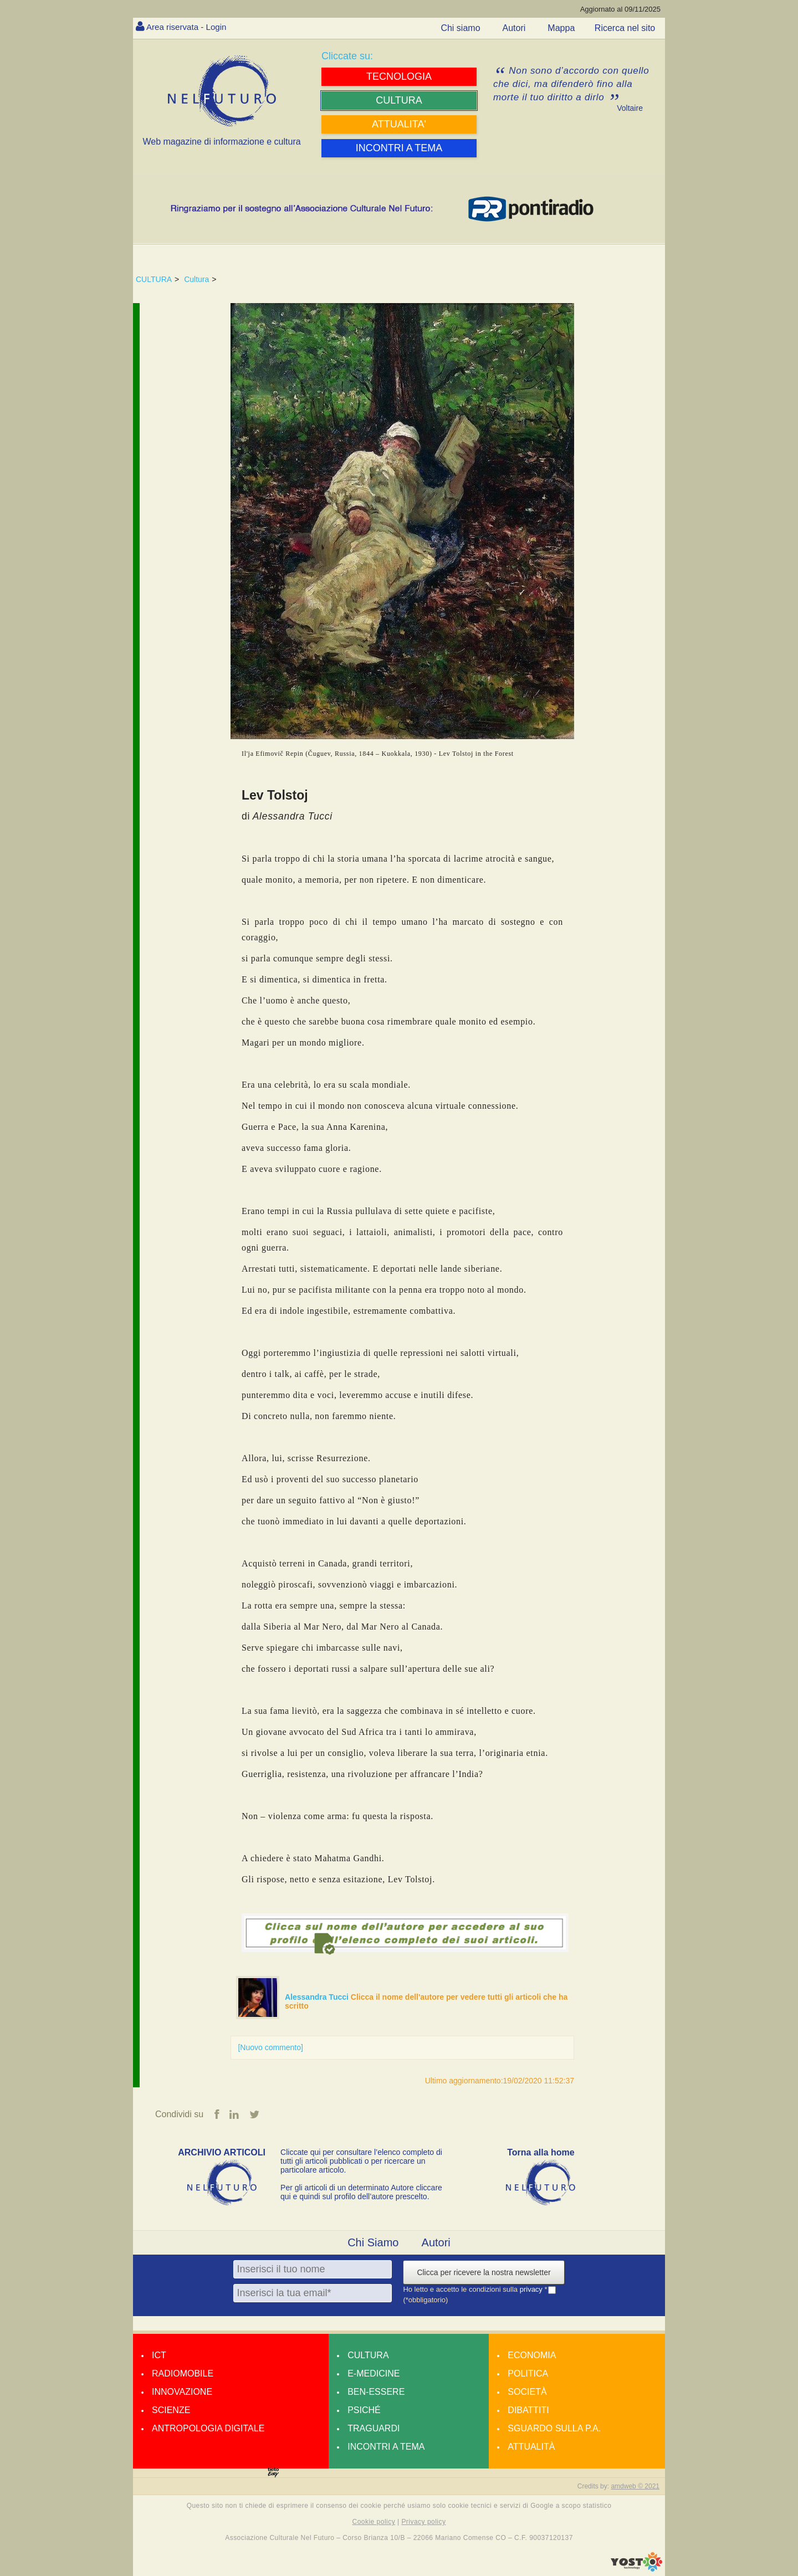  I want to click on view verified contract or document, so click(324, 1943).